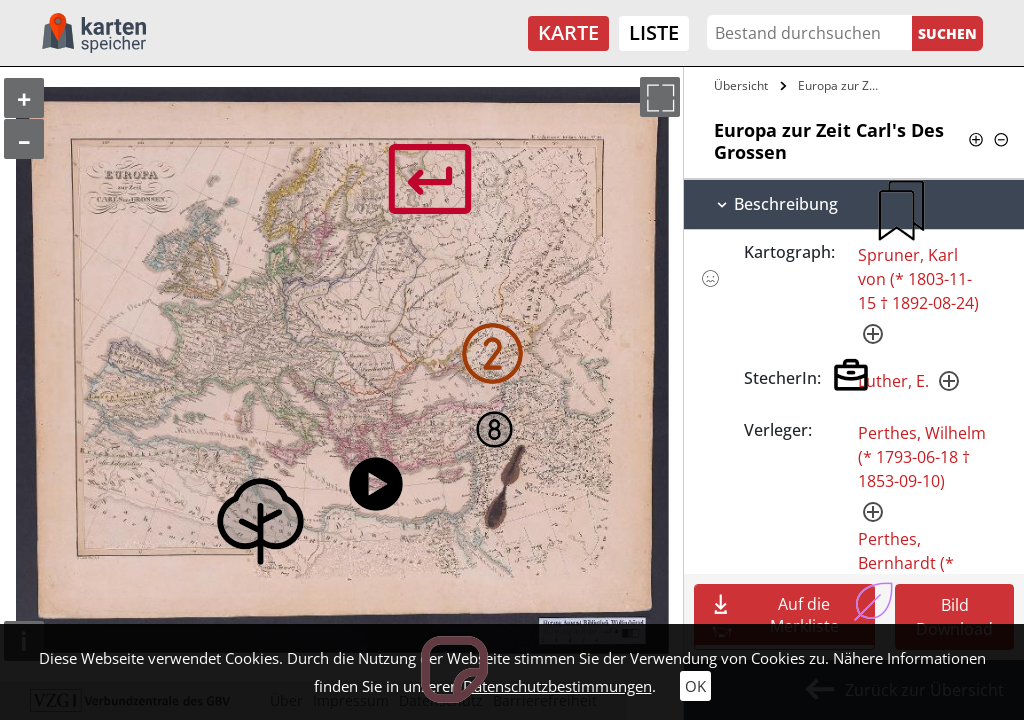 This screenshot has height=720, width=1024. Describe the element at coordinates (710, 278) in the screenshot. I see `indicates an error or something went wrong` at that location.